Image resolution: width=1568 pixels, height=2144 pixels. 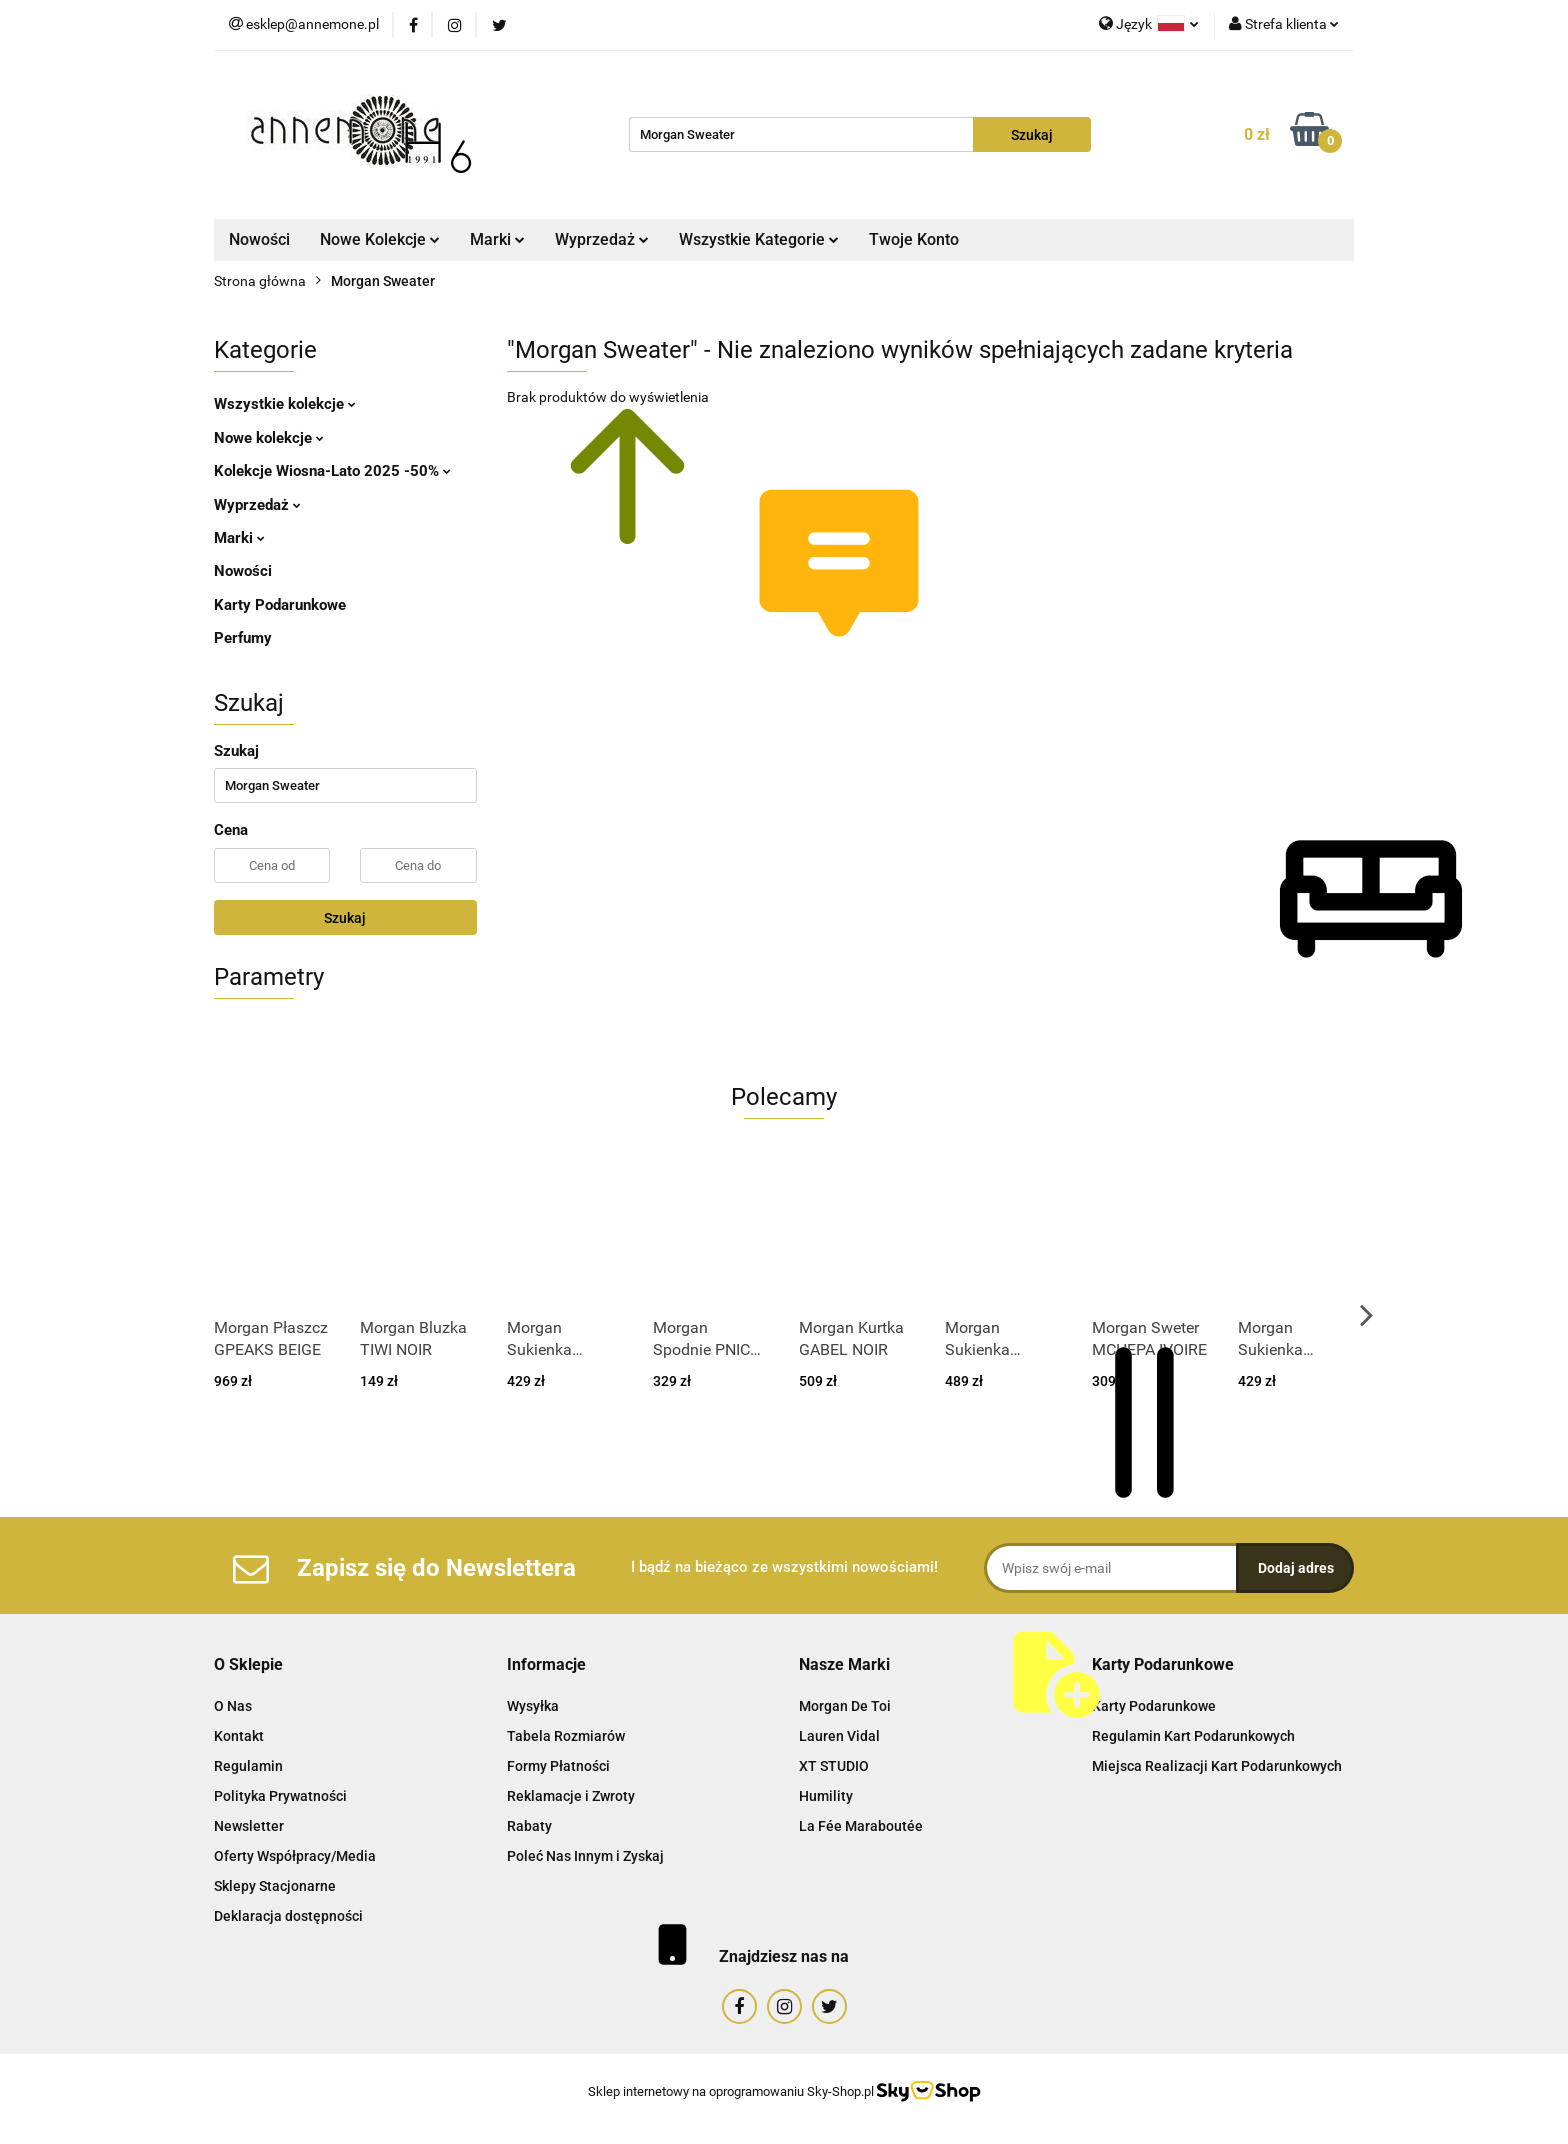 What do you see at coordinates (434, 146) in the screenshot?
I see `format text as heading level 6` at bounding box center [434, 146].